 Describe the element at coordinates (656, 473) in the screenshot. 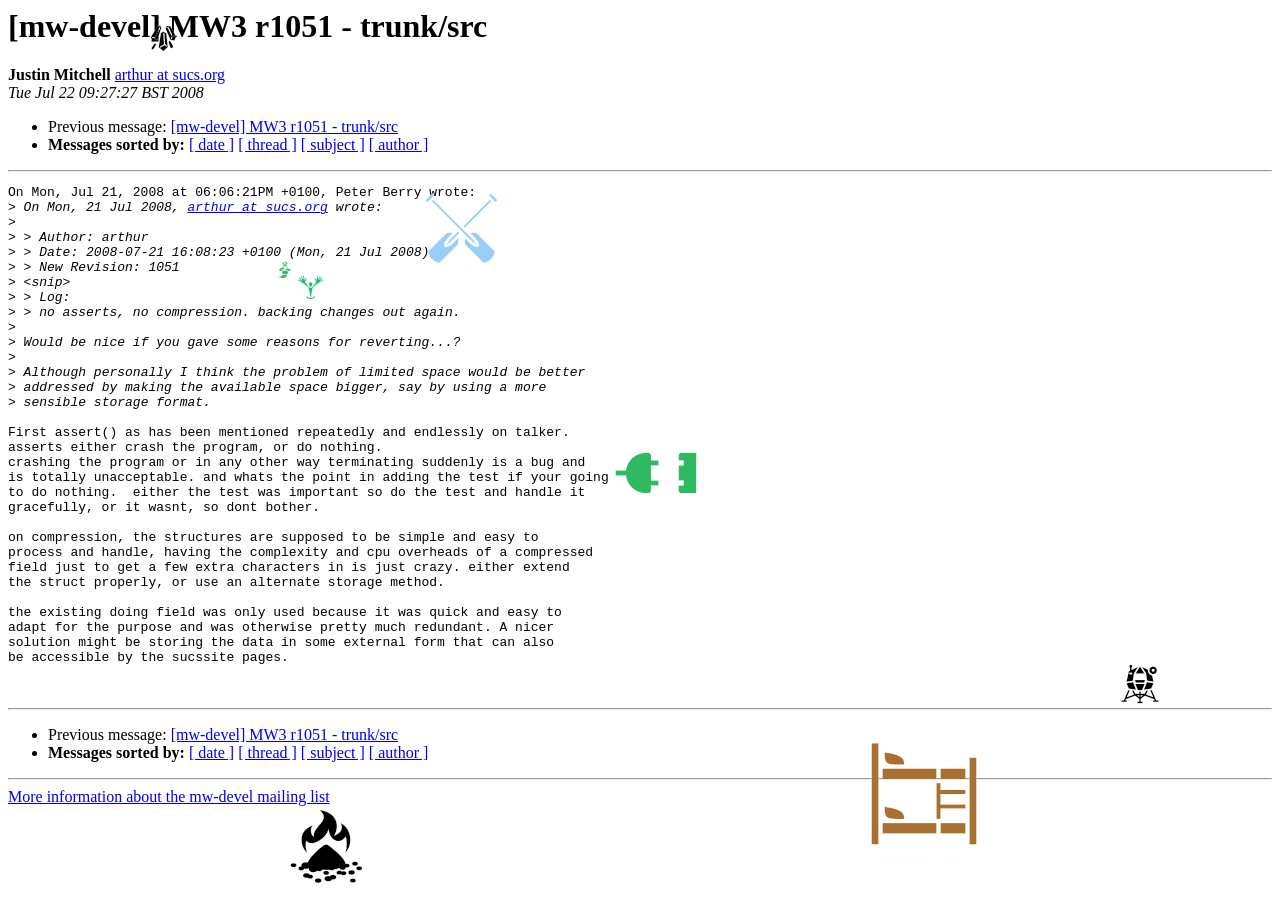

I see `indicates disconnected or offline status` at that location.